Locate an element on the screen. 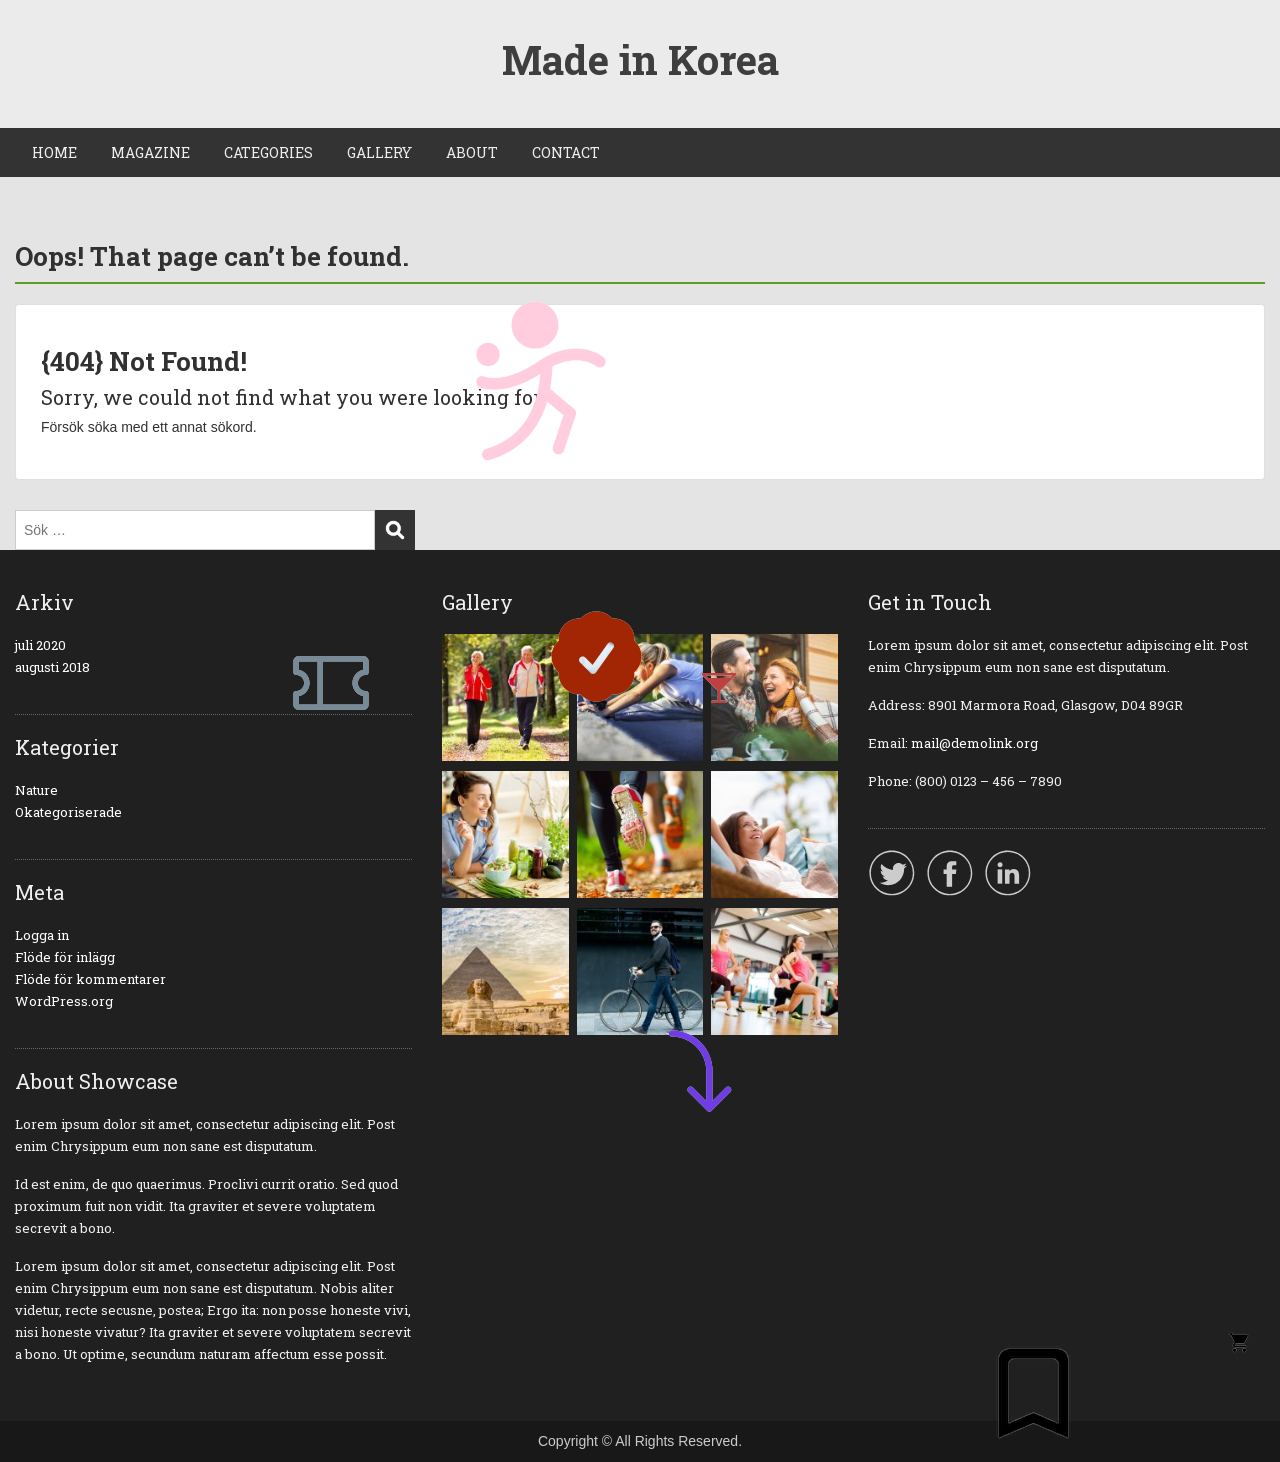  access bar or cocktail menu is located at coordinates (719, 688).